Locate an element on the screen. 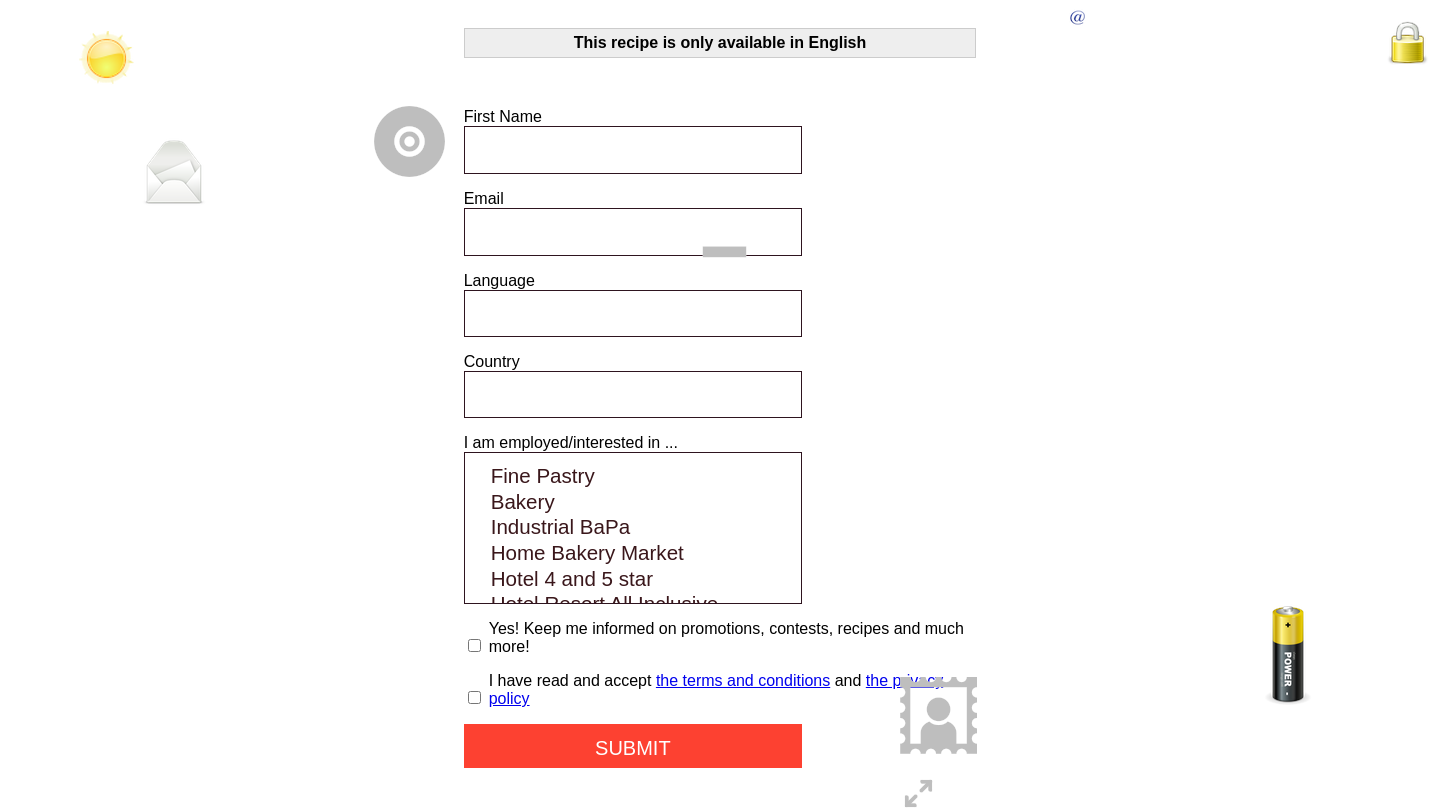 This screenshot has height=812, width=1440. indicates optical disc drive or CD/DVD media is located at coordinates (409, 141).